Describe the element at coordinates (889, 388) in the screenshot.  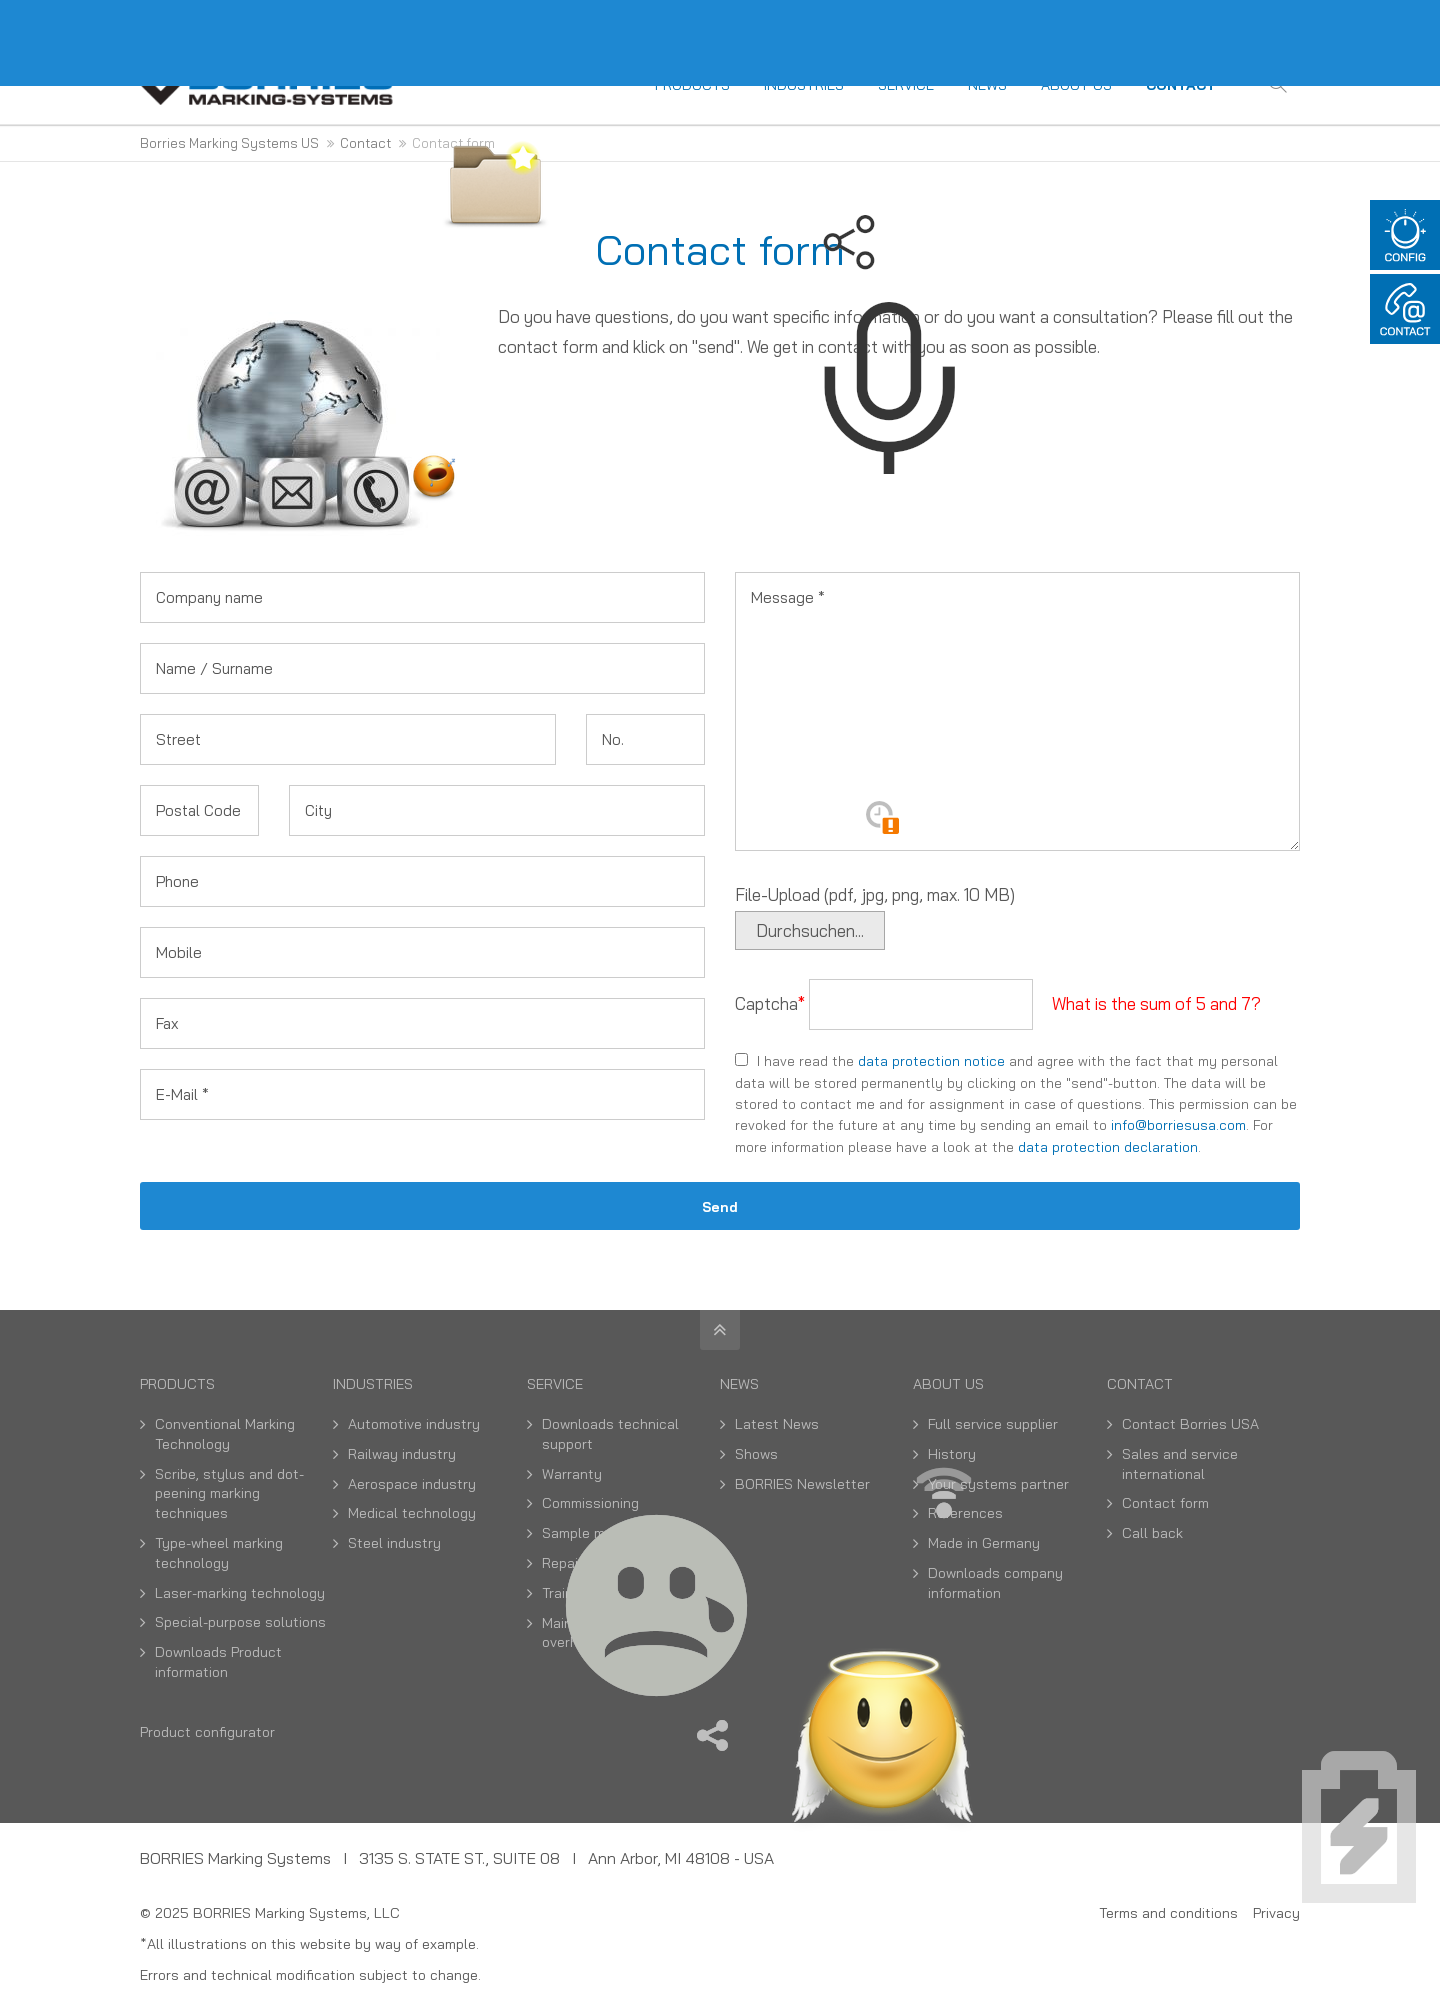
I see `access microphone settings` at that location.